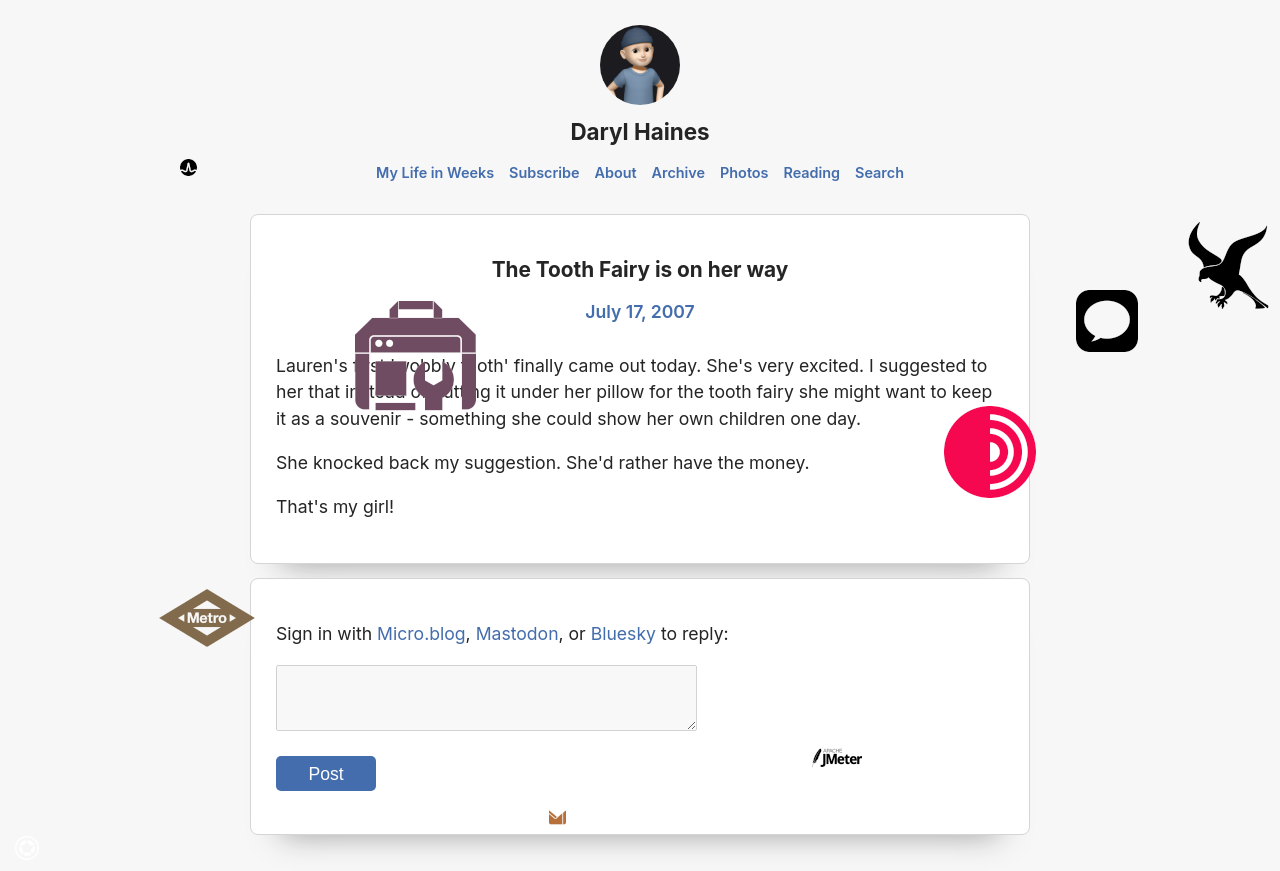  What do you see at coordinates (557, 817) in the screenshot?
I see `open ProtonMail app` at bounding box center [557, 817].